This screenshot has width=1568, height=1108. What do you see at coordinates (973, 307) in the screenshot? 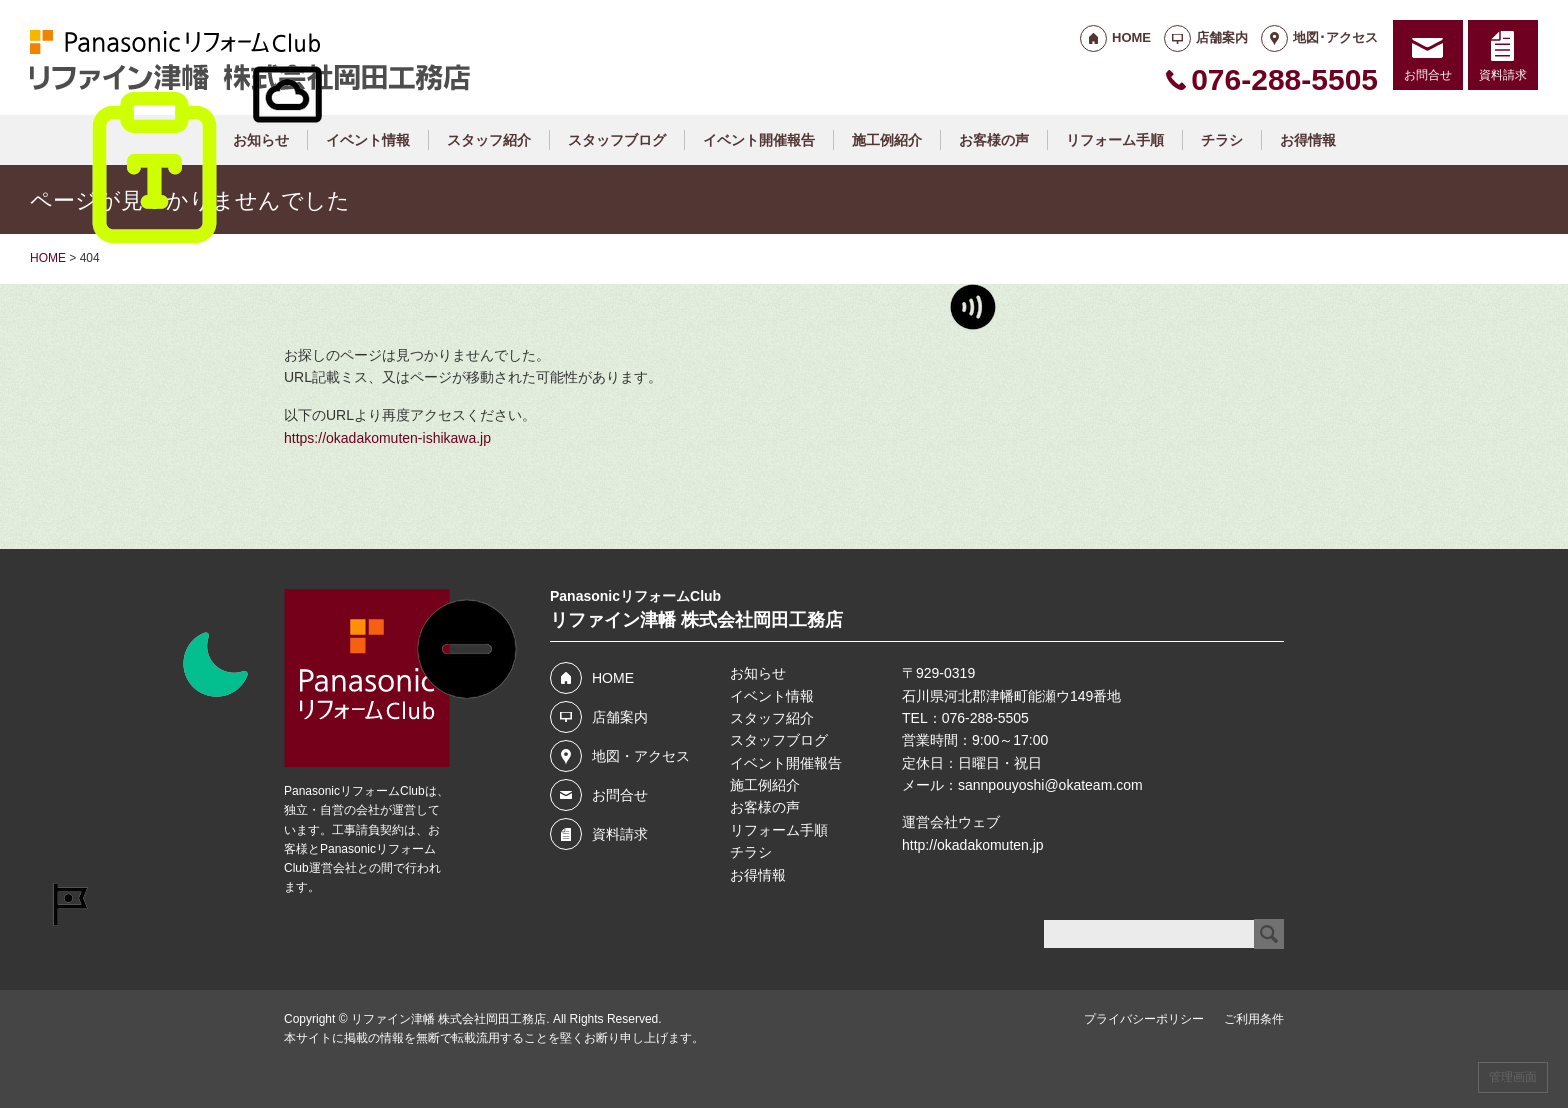
I see `tap to pay with contactless payment` at bounding box center [973, 307].